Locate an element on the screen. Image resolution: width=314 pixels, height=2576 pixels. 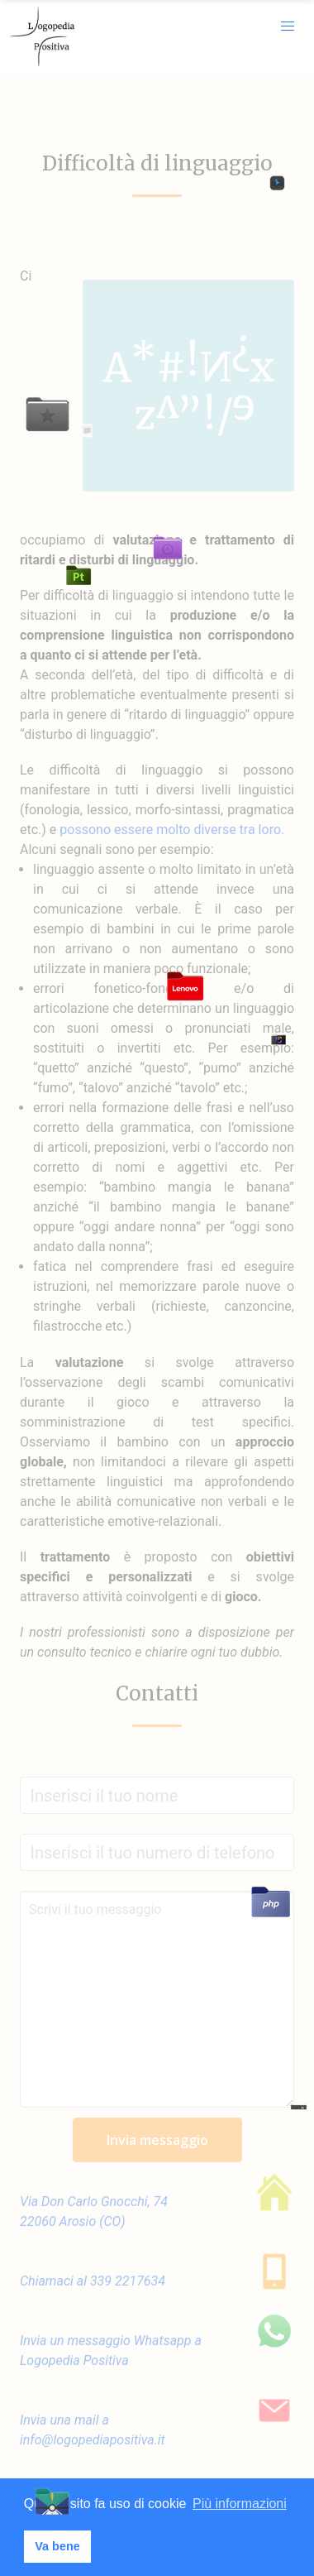
open bookmarked or favorite files folder is located at coordinates (47, 414).